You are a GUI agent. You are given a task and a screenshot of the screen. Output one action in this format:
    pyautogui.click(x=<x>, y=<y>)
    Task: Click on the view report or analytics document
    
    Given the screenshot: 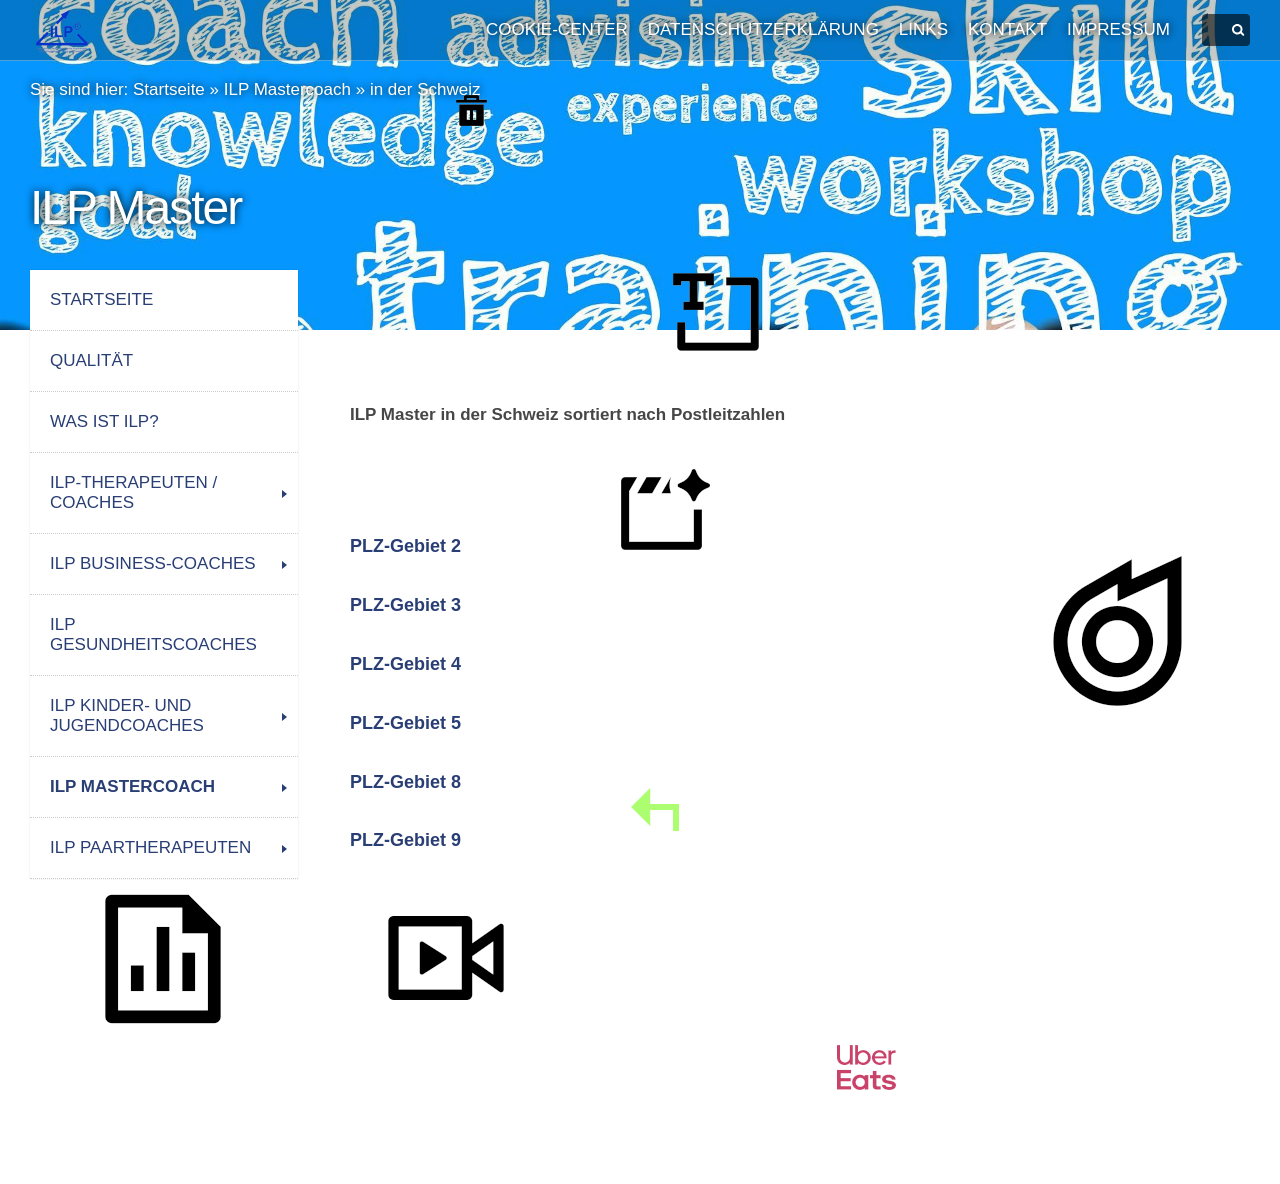 What is the action you would take?
    pyautogui.click(x=163, y=959)
    